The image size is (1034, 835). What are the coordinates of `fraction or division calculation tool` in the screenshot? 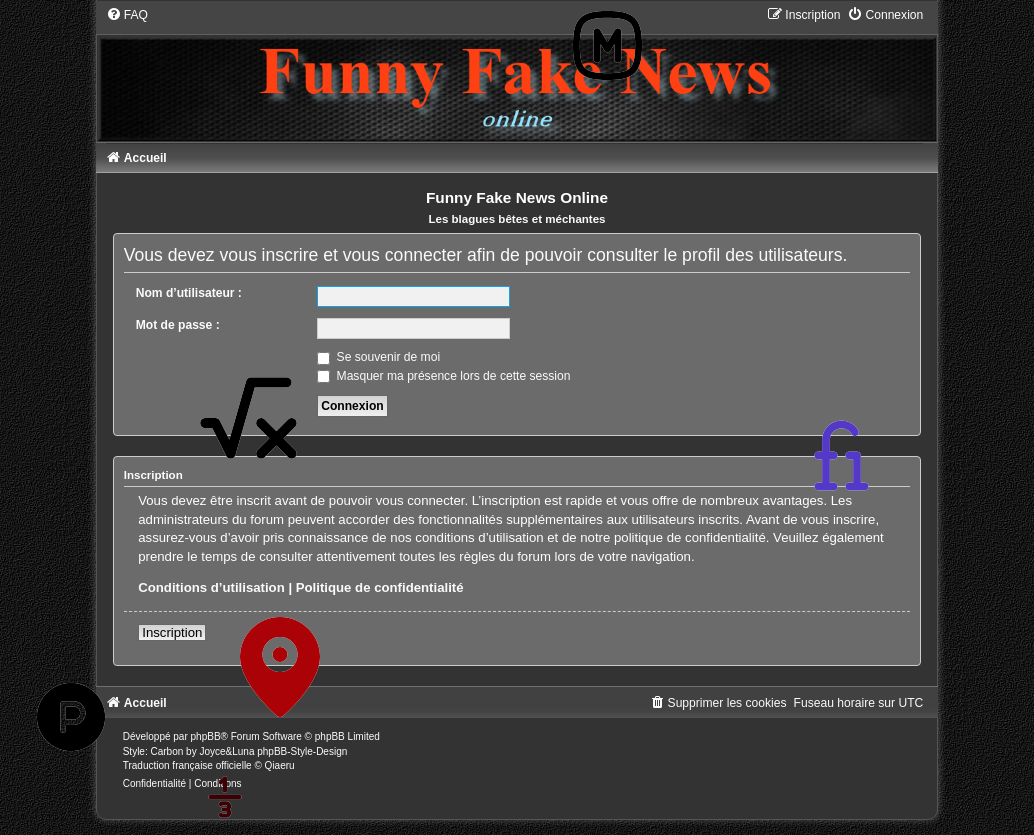 It's located at (225, 797).